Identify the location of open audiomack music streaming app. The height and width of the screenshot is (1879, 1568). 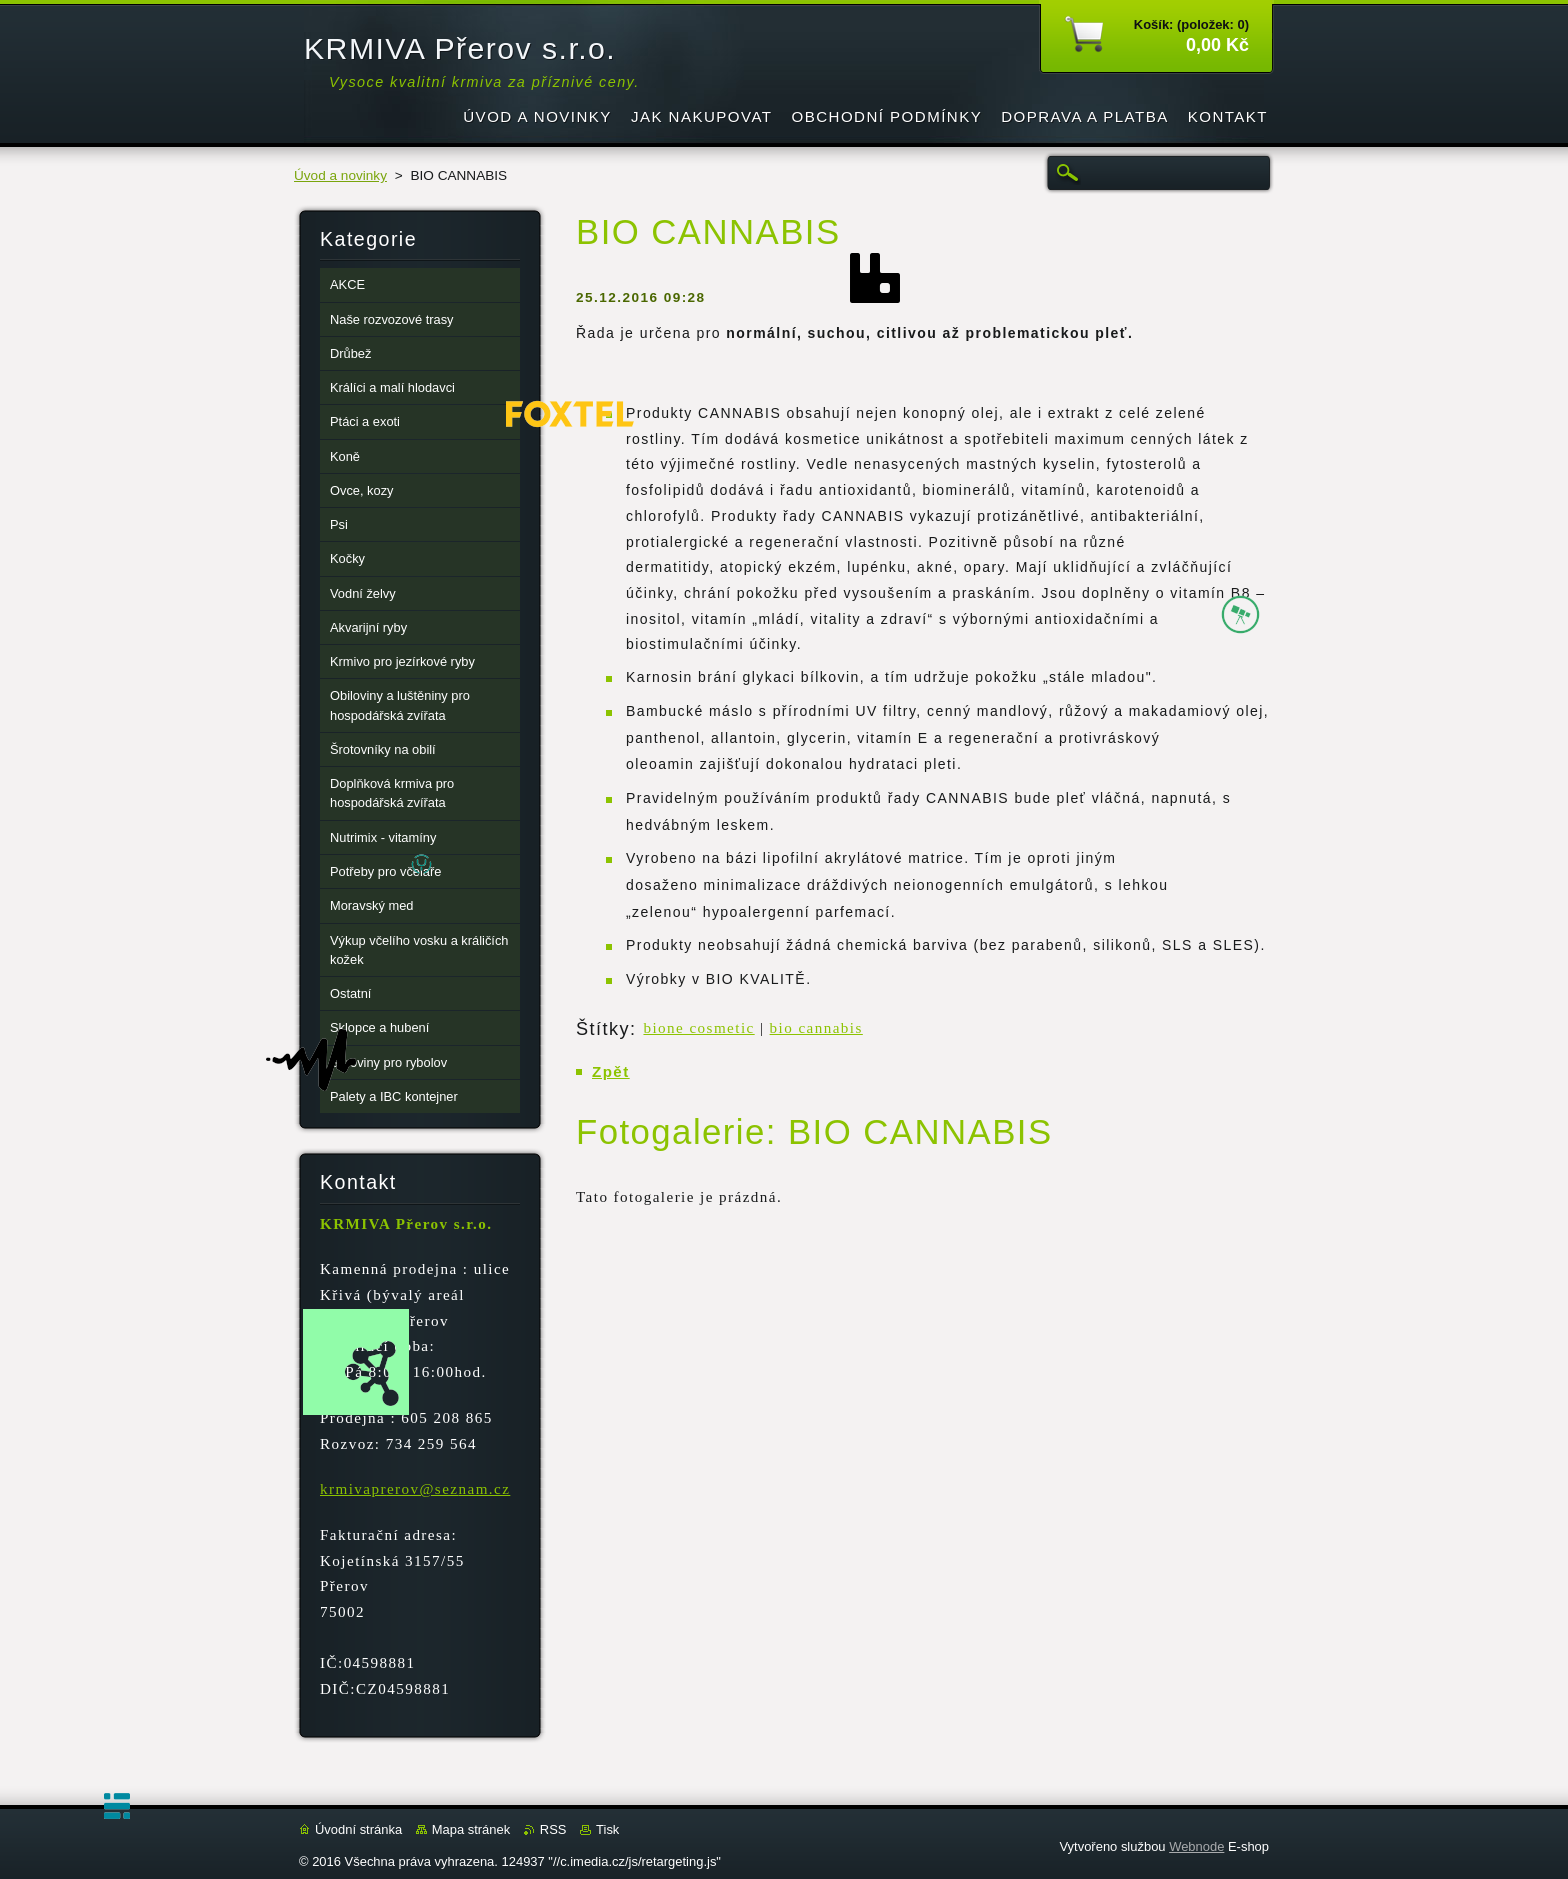
(311, 1060).